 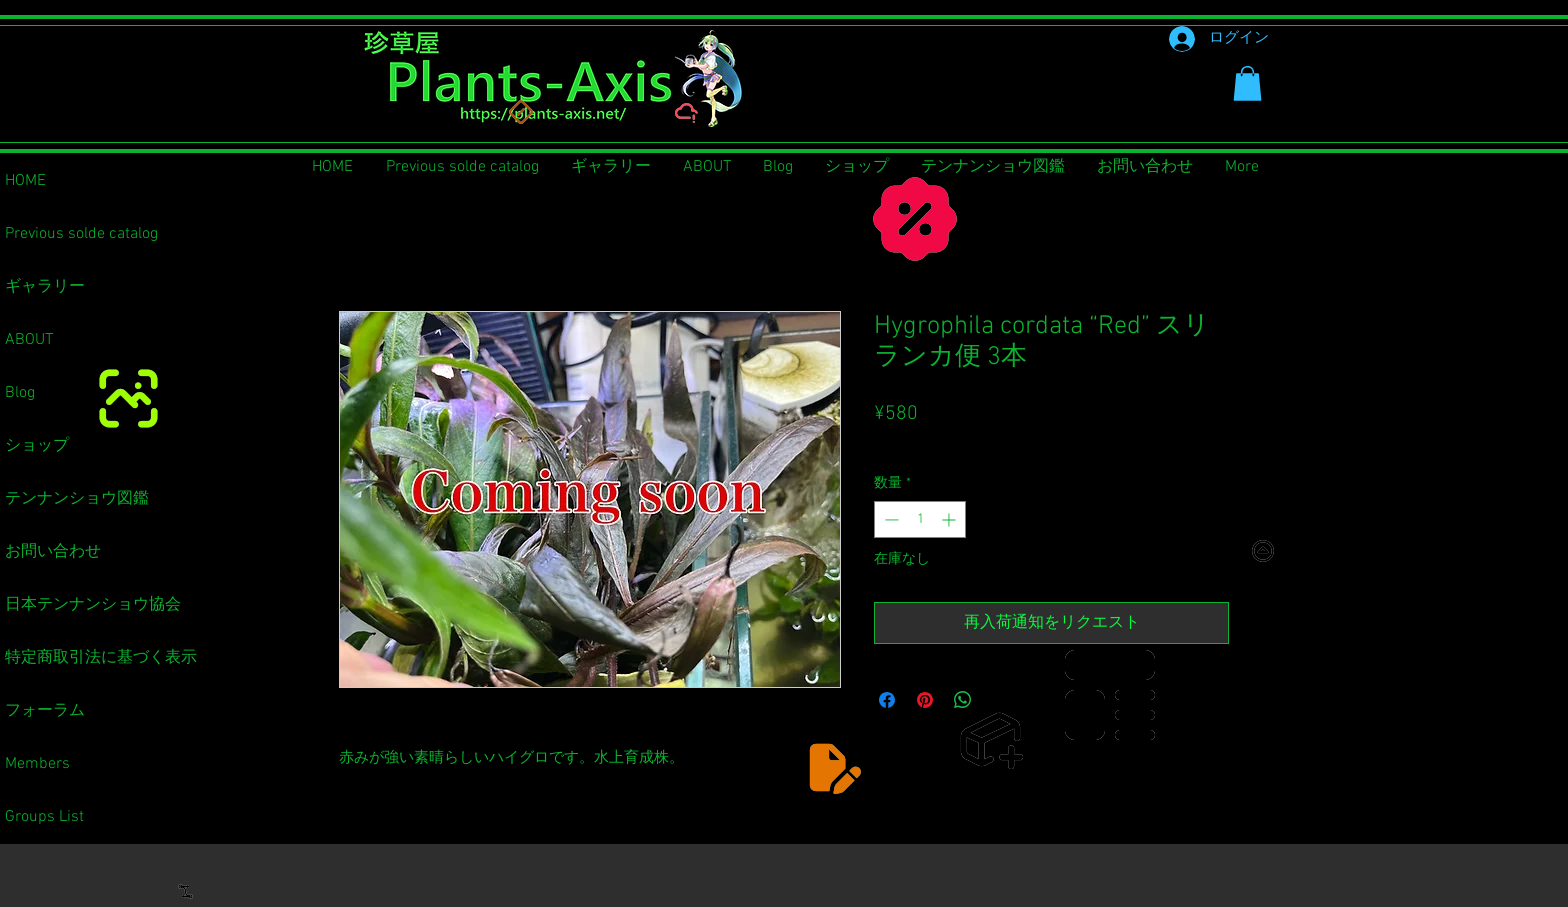 What do you see at coordinates (1263, 551) in the screenshot?
I see `scroll to top of page` at bounding box center [1263, 551].